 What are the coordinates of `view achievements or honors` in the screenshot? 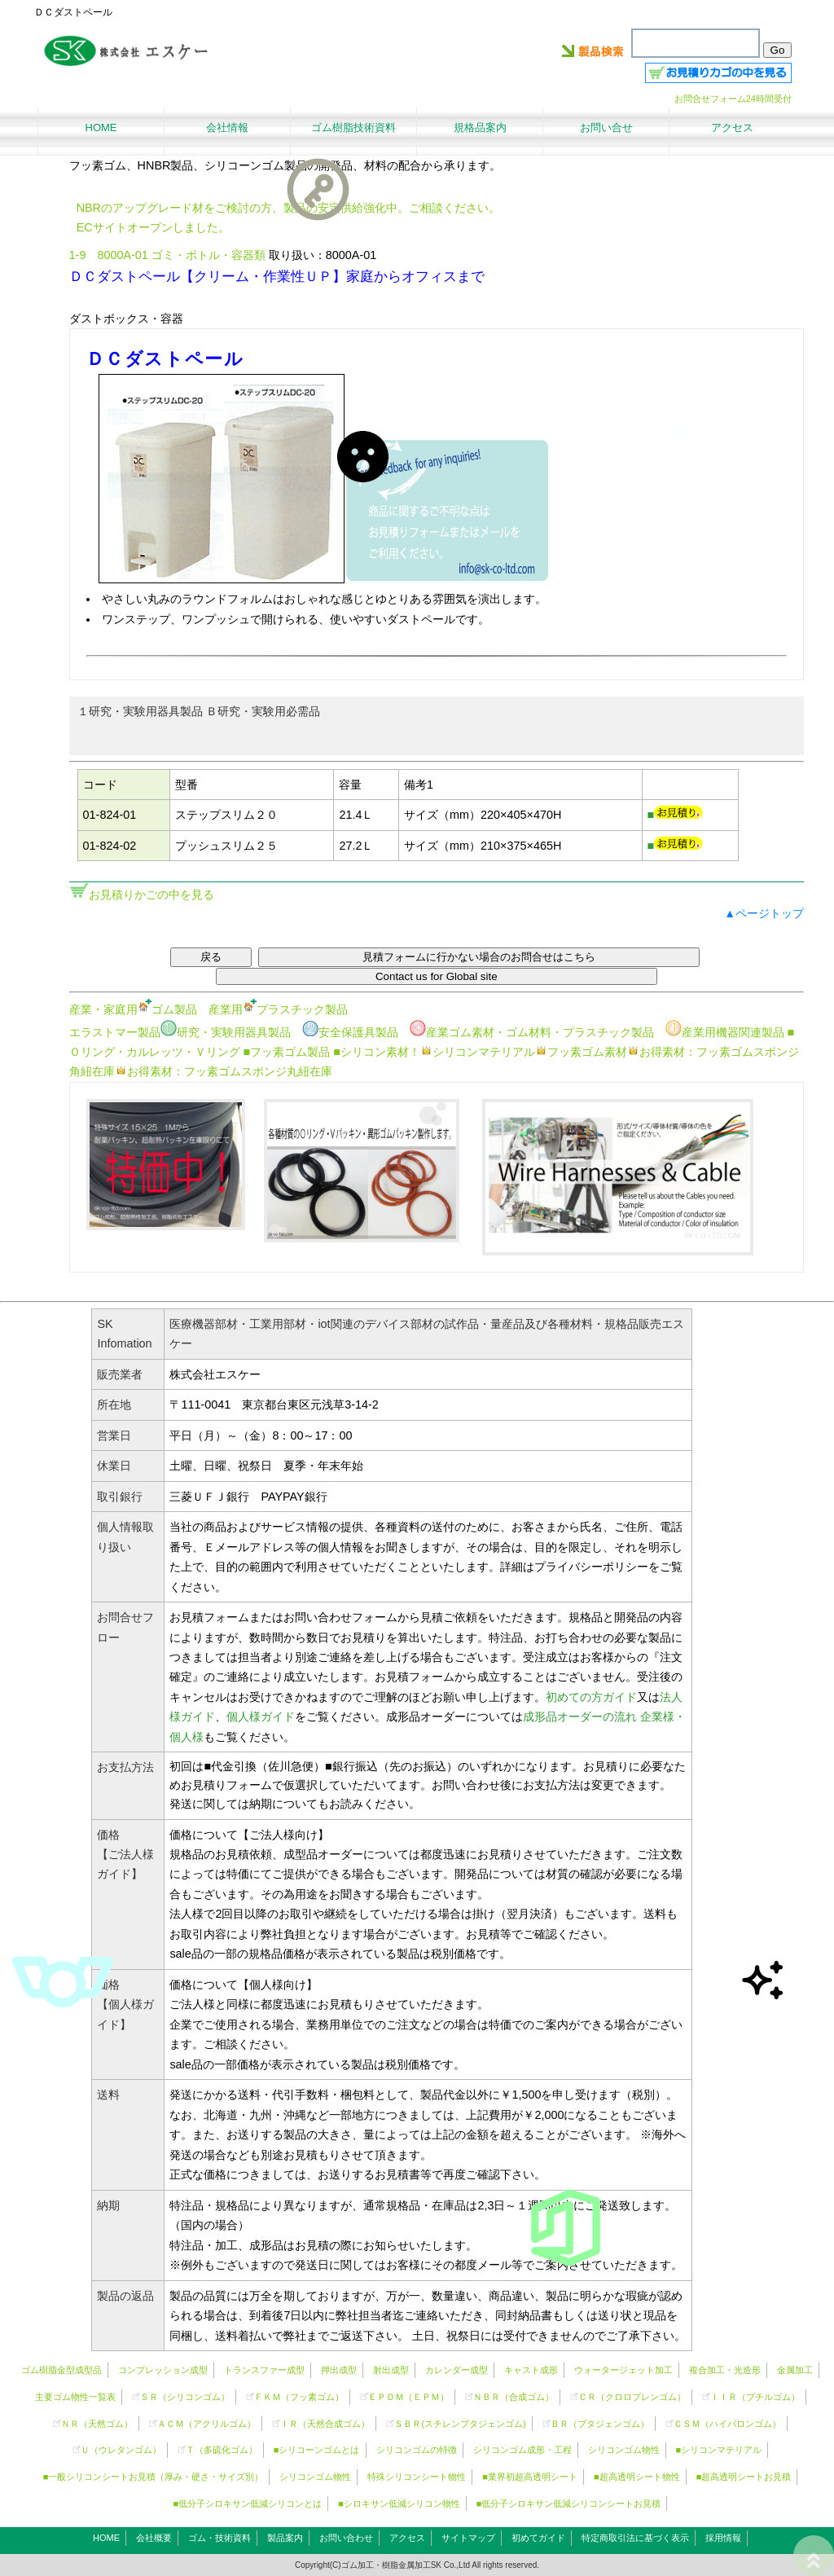 It's located at (63, 1980).